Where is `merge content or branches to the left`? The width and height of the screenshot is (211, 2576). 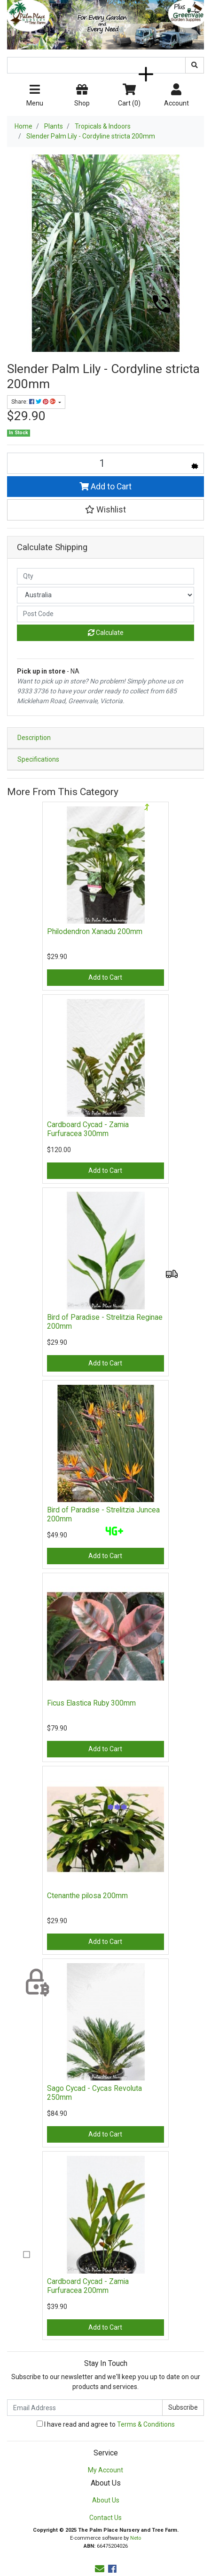 merge content or branches to the left is located at coordinates (147, 807).